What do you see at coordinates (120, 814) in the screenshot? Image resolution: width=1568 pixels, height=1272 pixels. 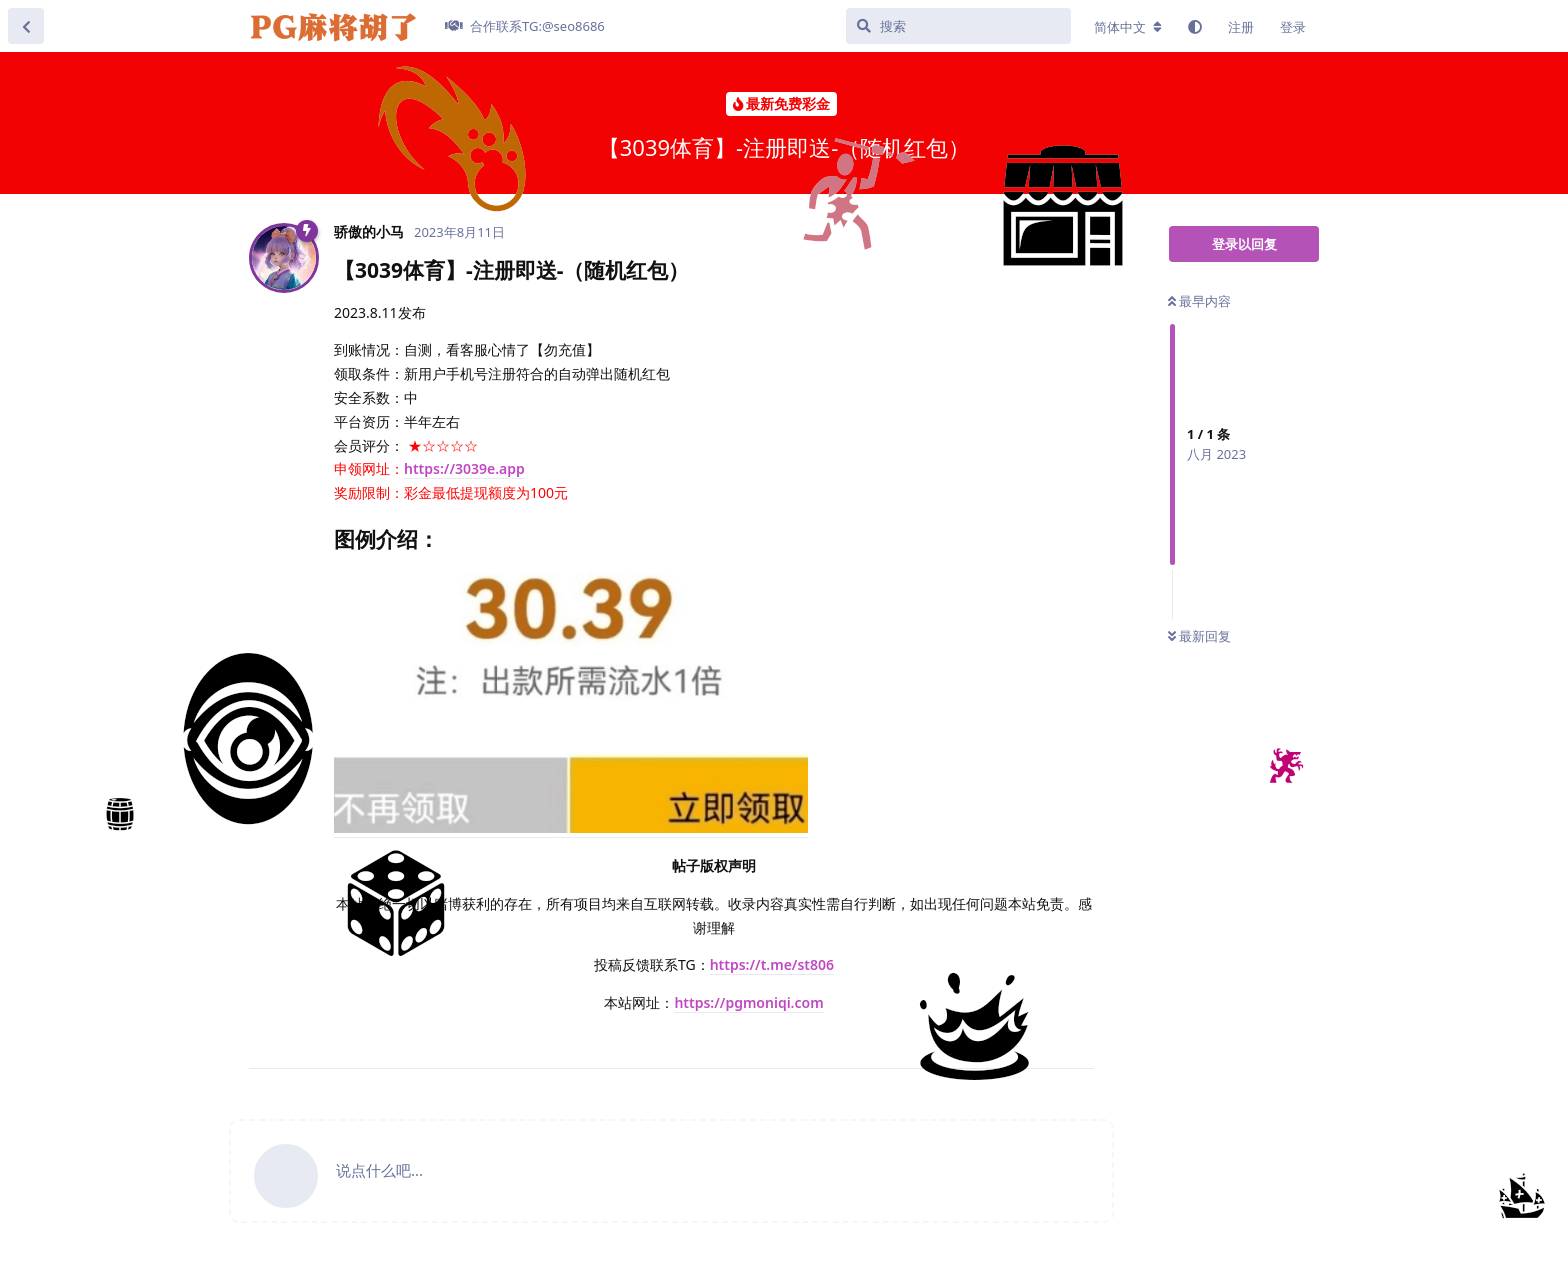 I see `inventory item representing storage or containers` at bounding box center [120, 814].